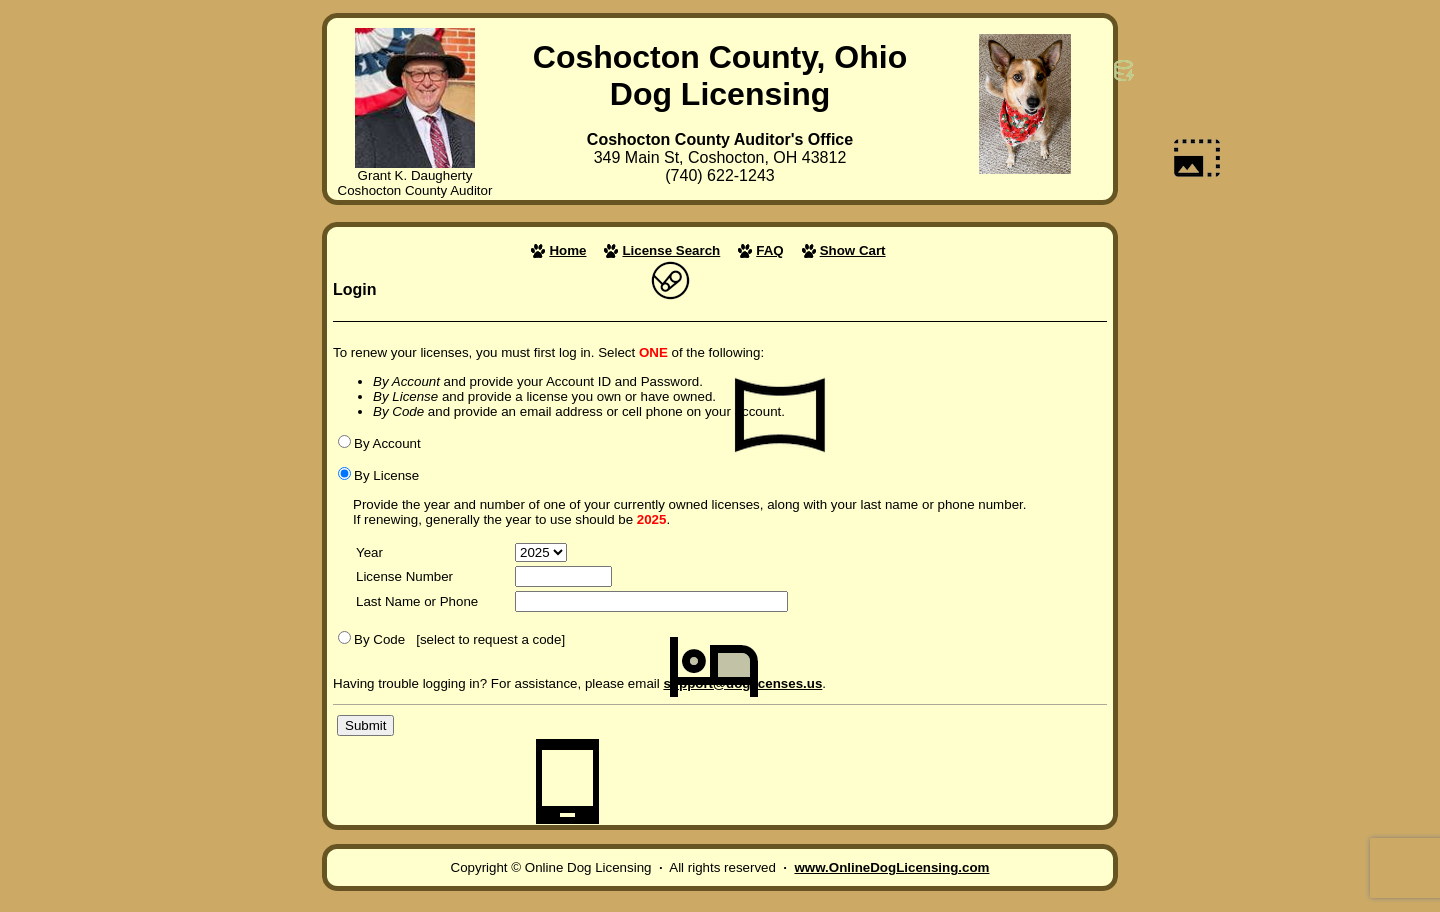  What do you see at coordinates (714, 665) in the screenshot?
I see `find nearby hotels or accommodations` at bounding box center [714, 665].